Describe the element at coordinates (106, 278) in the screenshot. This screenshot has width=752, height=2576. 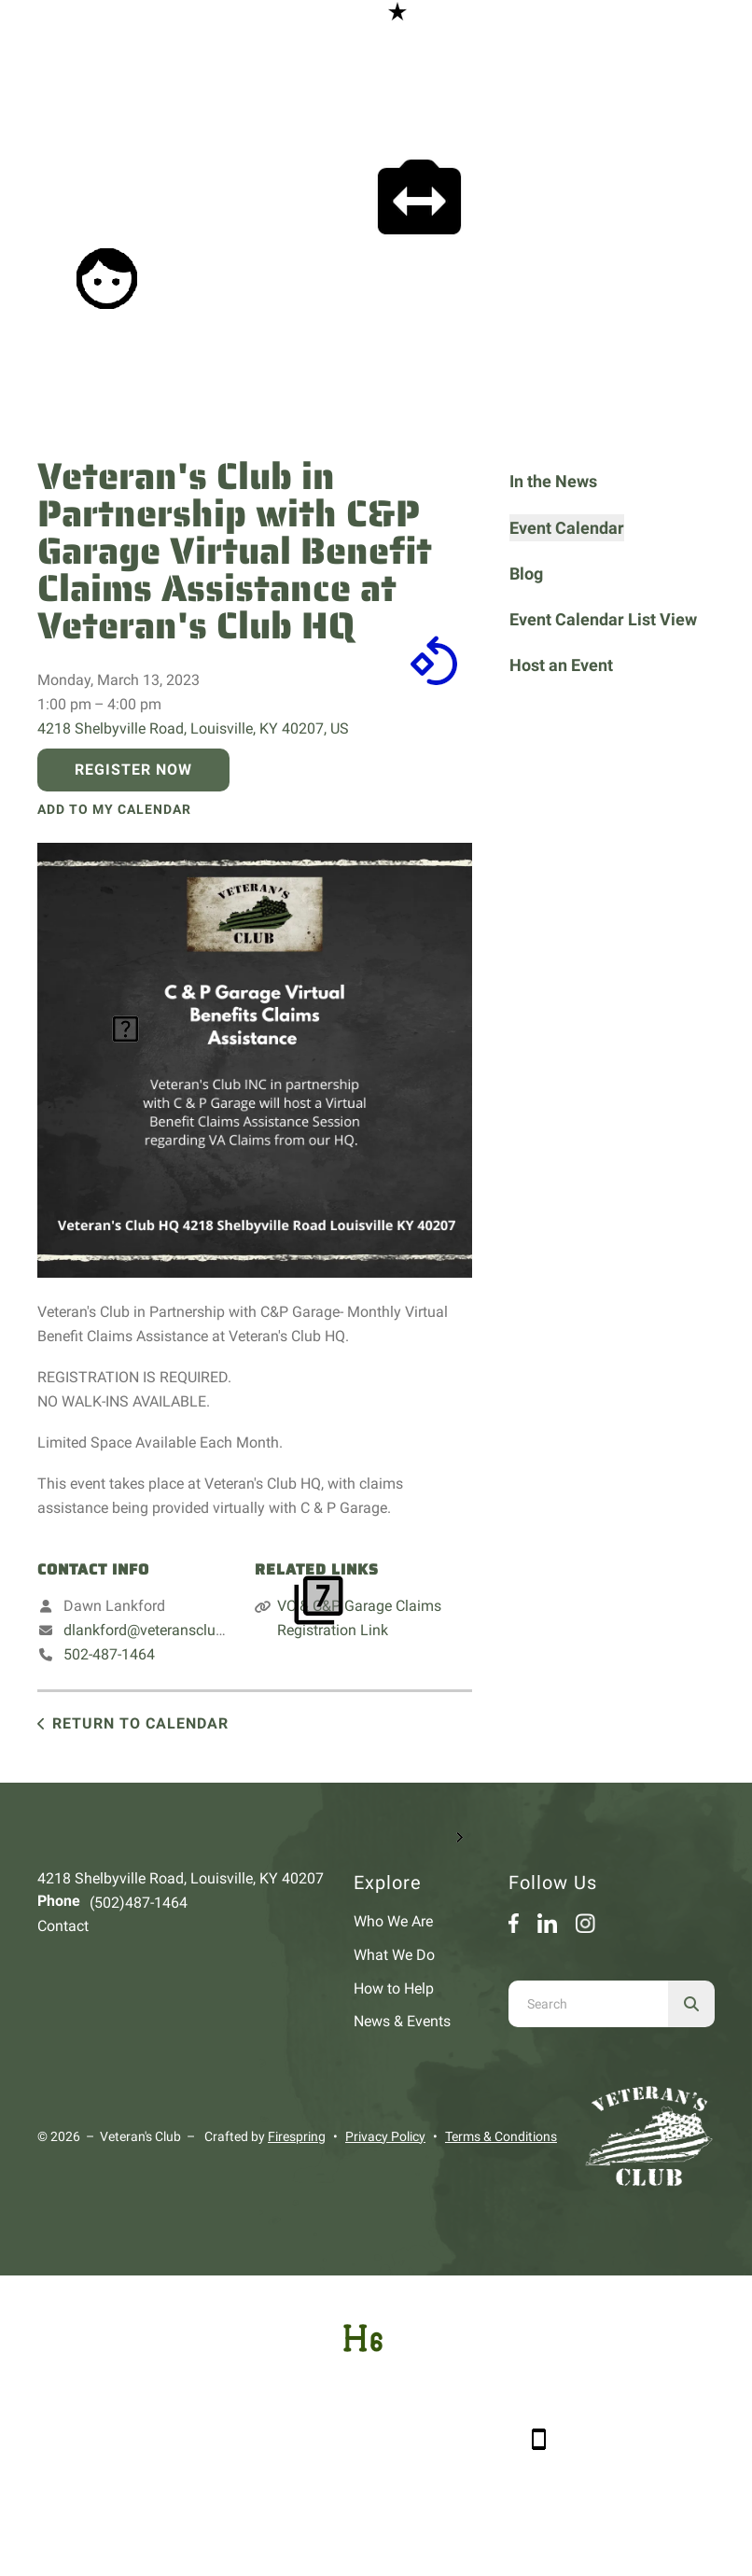
I see `access your profile or account settings` at that location.